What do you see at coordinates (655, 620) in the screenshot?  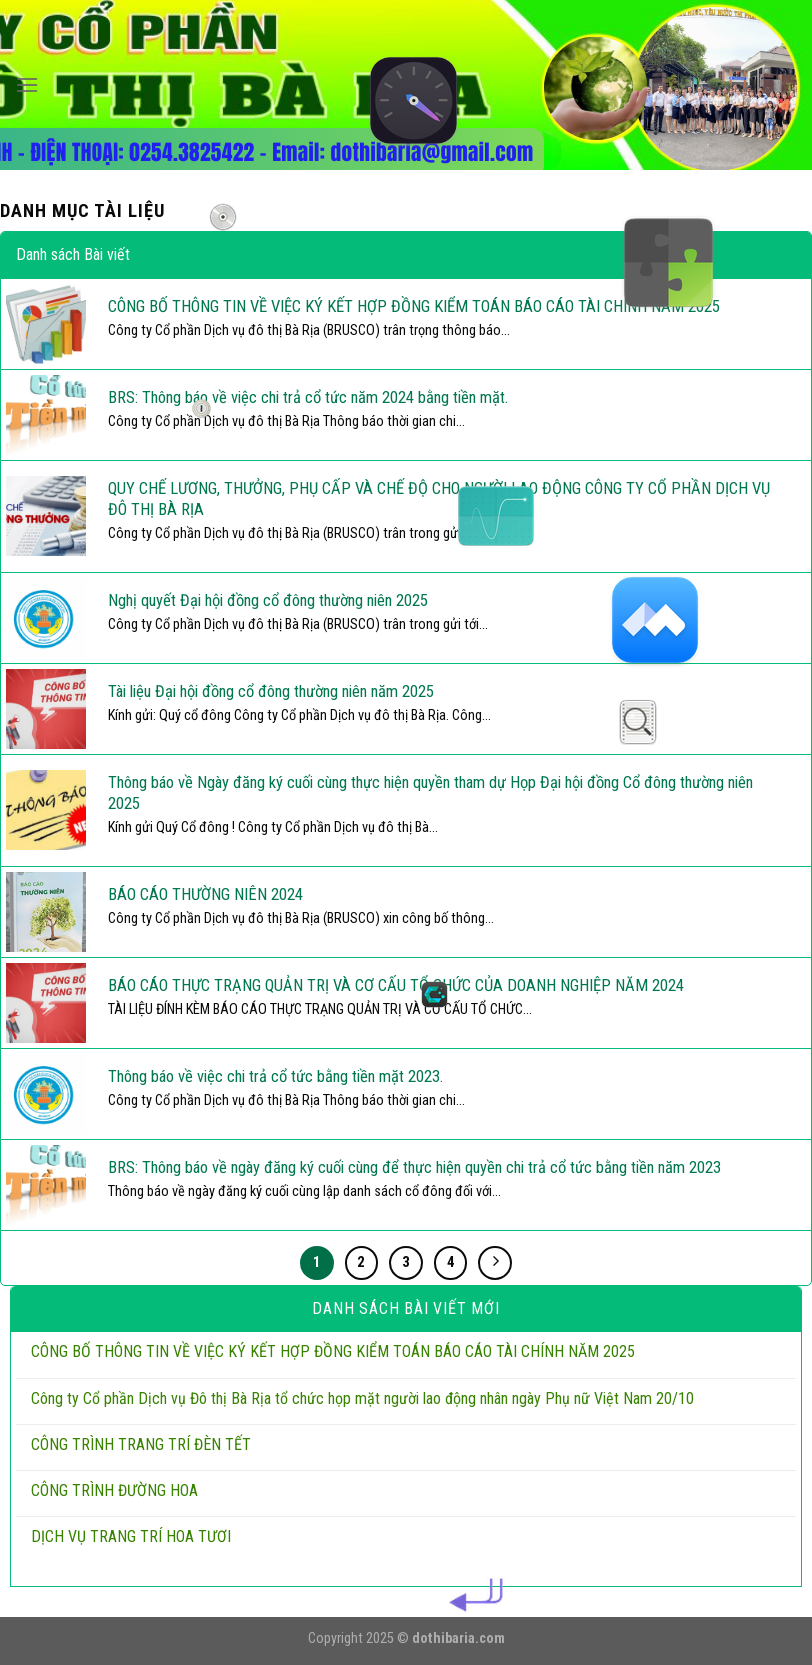 I see `open meeting or video conferencing app` at bounding box center [655, 620].